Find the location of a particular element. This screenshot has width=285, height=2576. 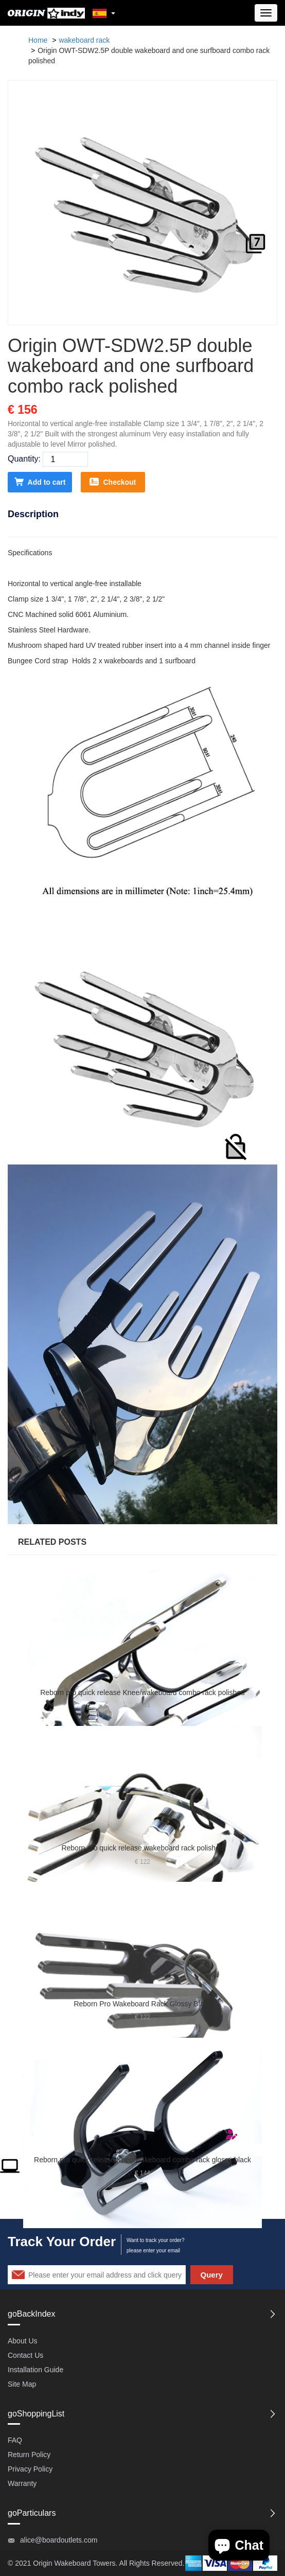

edit user profile is located at coordinates (231, 2134).